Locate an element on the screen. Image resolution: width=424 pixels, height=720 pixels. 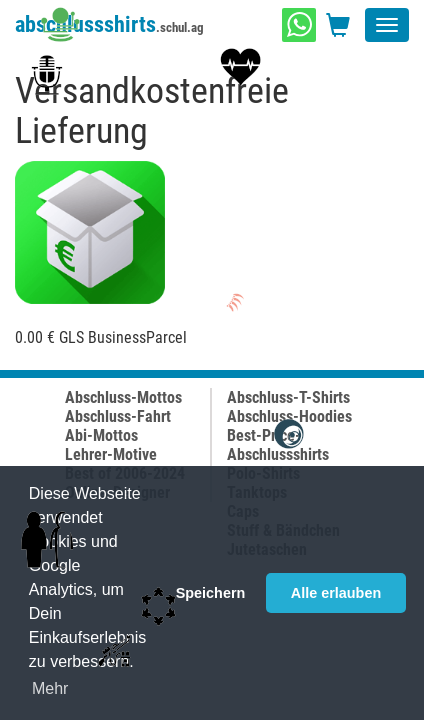
toggle visibility or show/hide content is located at coordinates (289, 434).